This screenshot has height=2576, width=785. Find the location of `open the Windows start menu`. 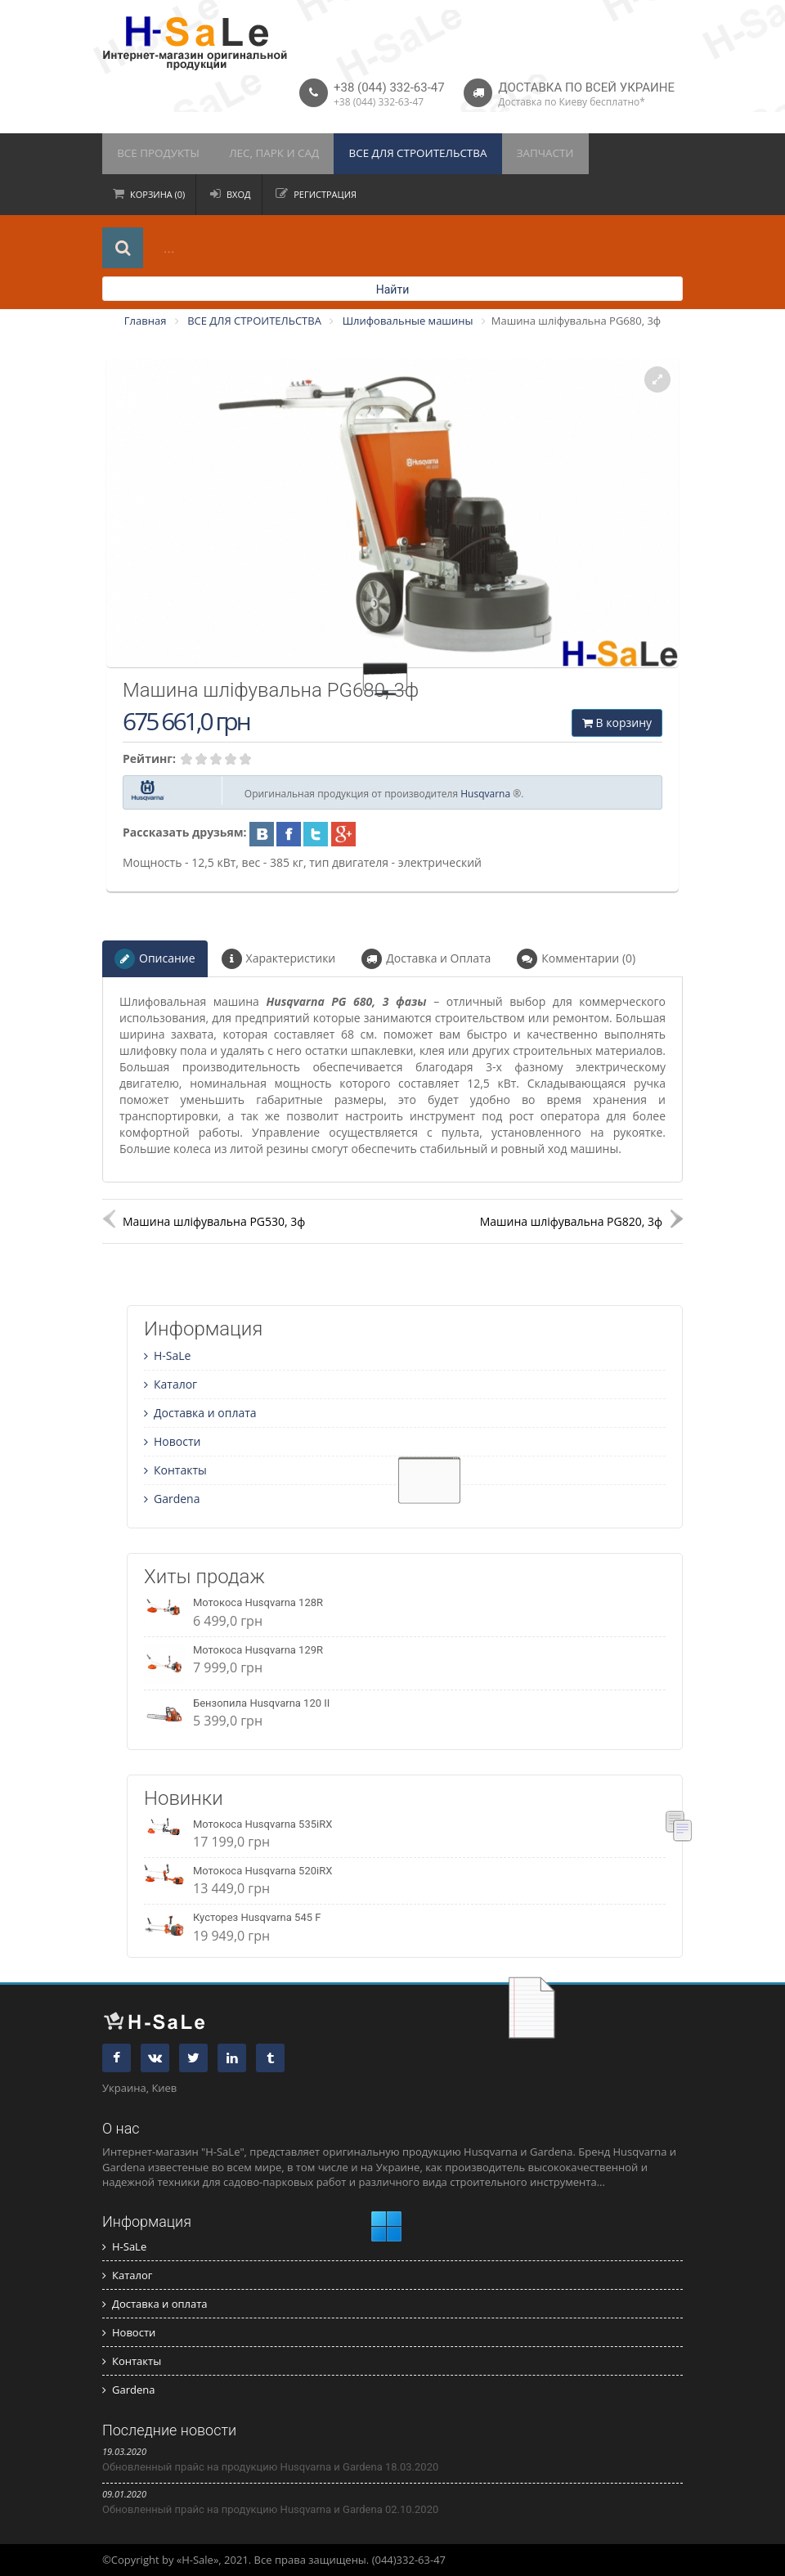

open the Windows start menu is located at coordinates (386, 2226).